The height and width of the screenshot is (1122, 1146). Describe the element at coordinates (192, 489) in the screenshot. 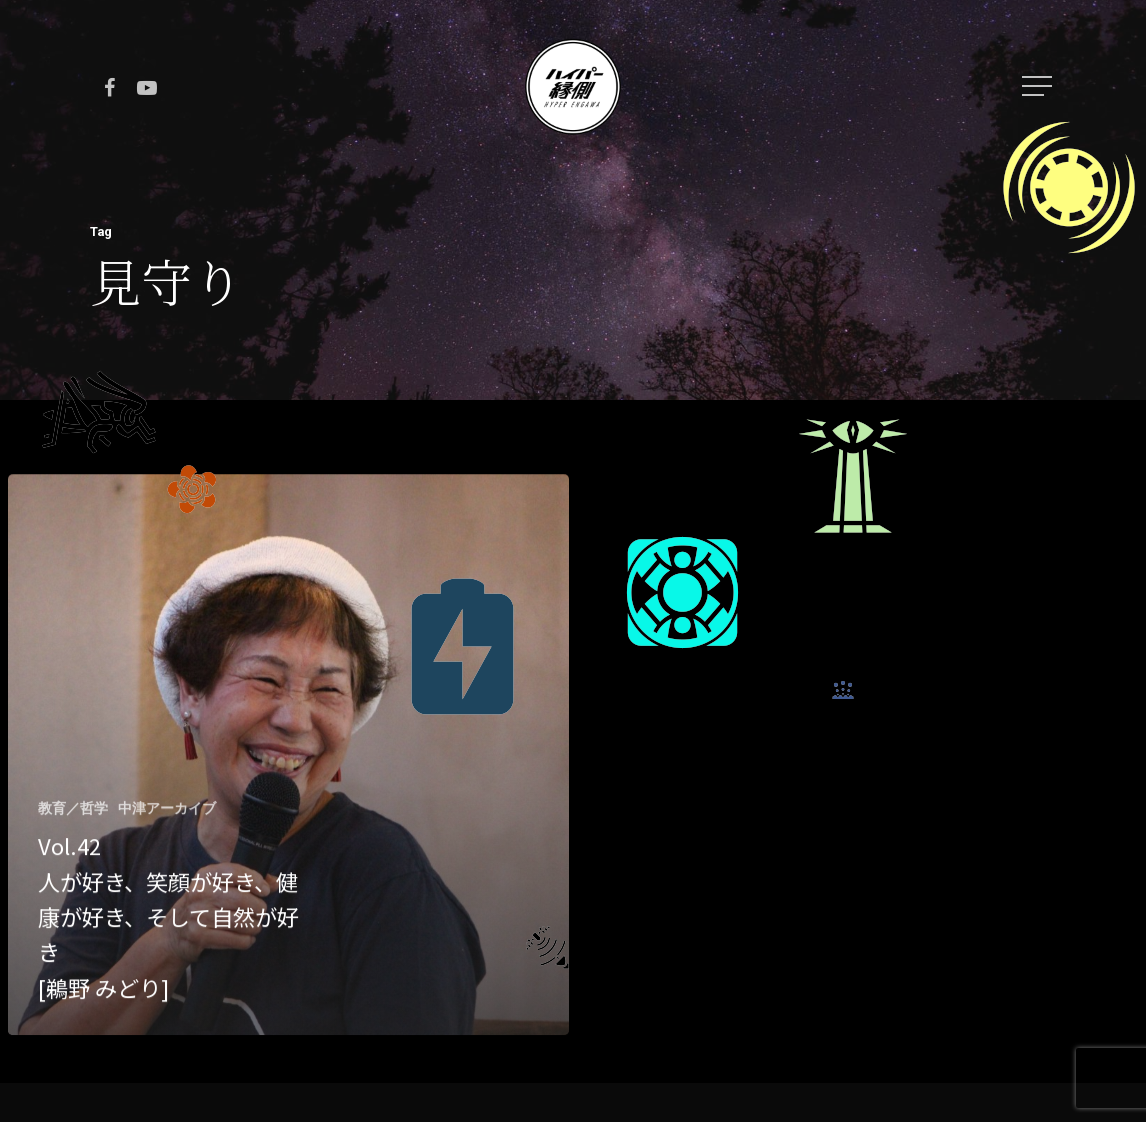

I see `indicates a worm or creature enemy type` at that location.